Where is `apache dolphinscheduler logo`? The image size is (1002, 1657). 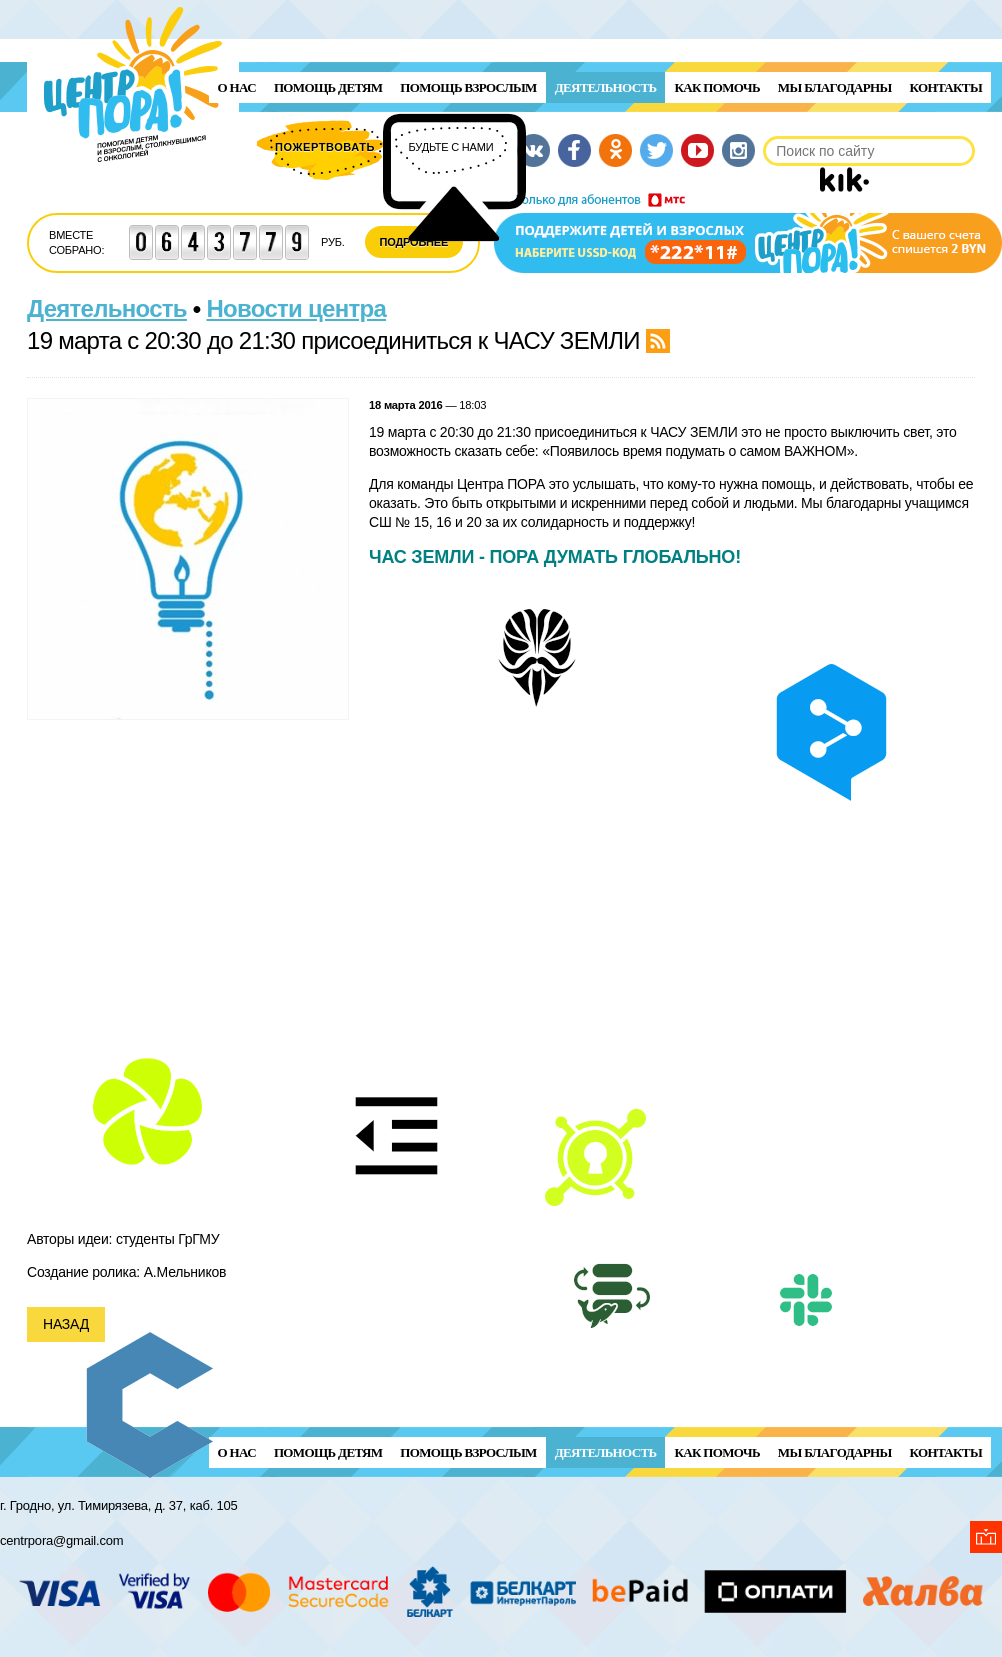
apache dolphinscheduler logo is located at coordinates (612, 1296).